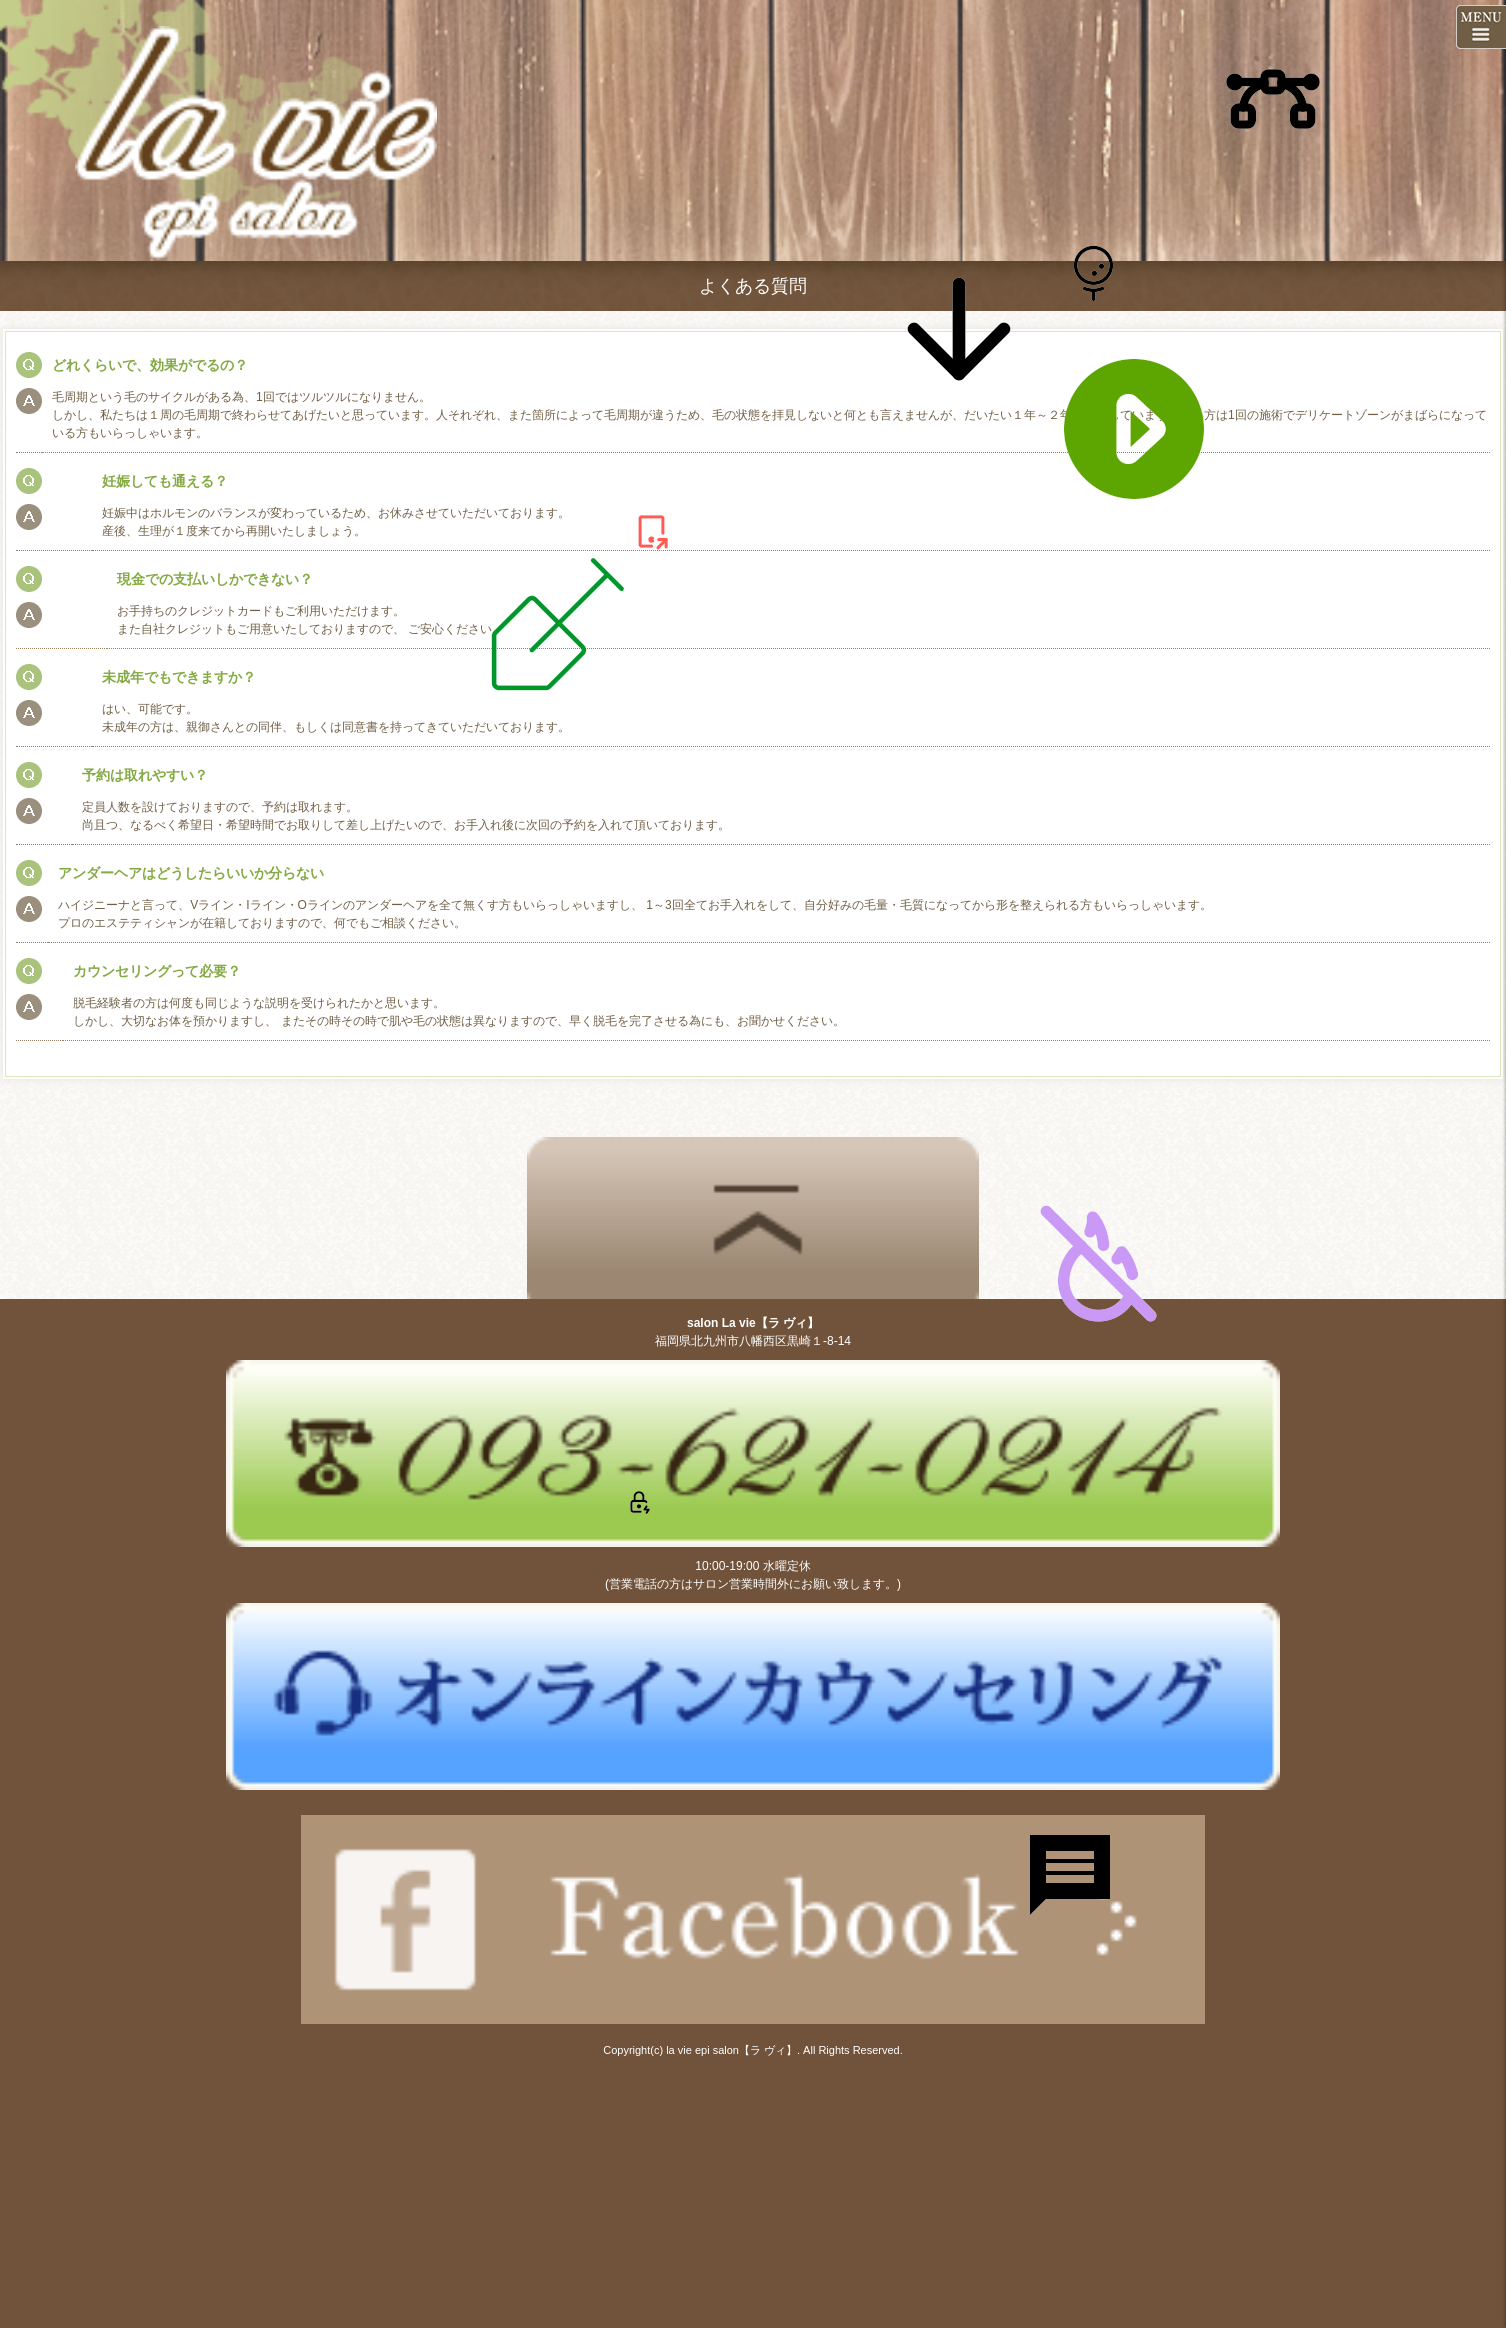 Image resolution: width=1506 pixels, height=2328 pixels. I want to click on access gardening or landscaping tools, so click(555, 626).